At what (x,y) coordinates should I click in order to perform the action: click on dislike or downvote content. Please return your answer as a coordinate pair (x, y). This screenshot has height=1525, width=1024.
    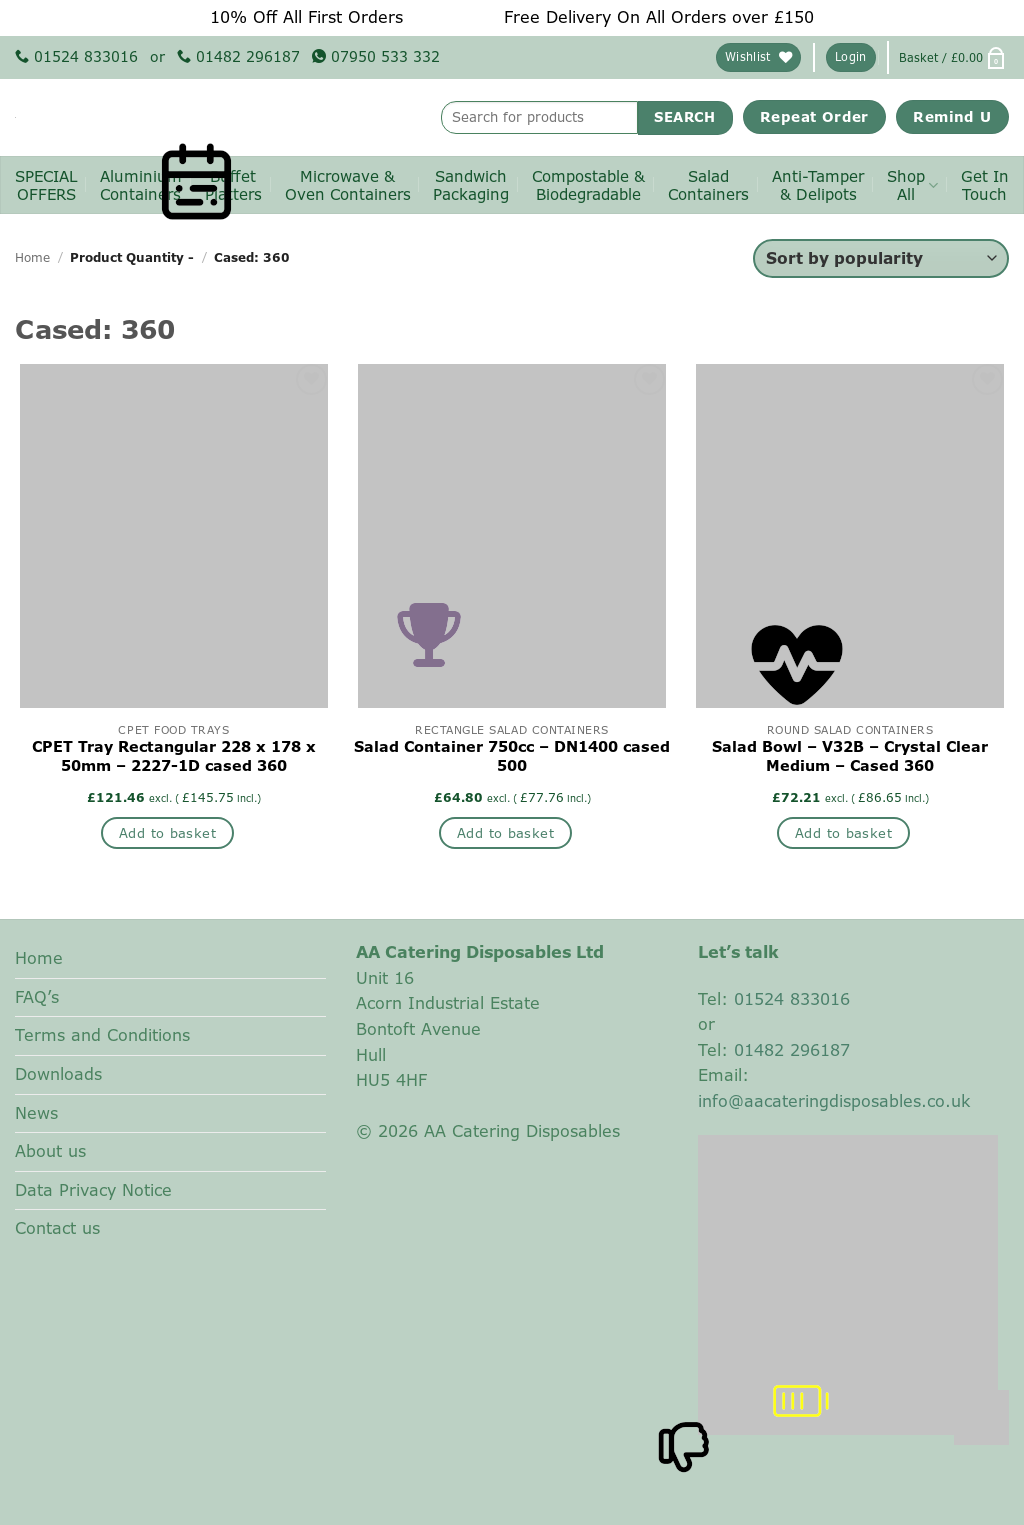
    Looking at the image, I should click on (685, 1445).